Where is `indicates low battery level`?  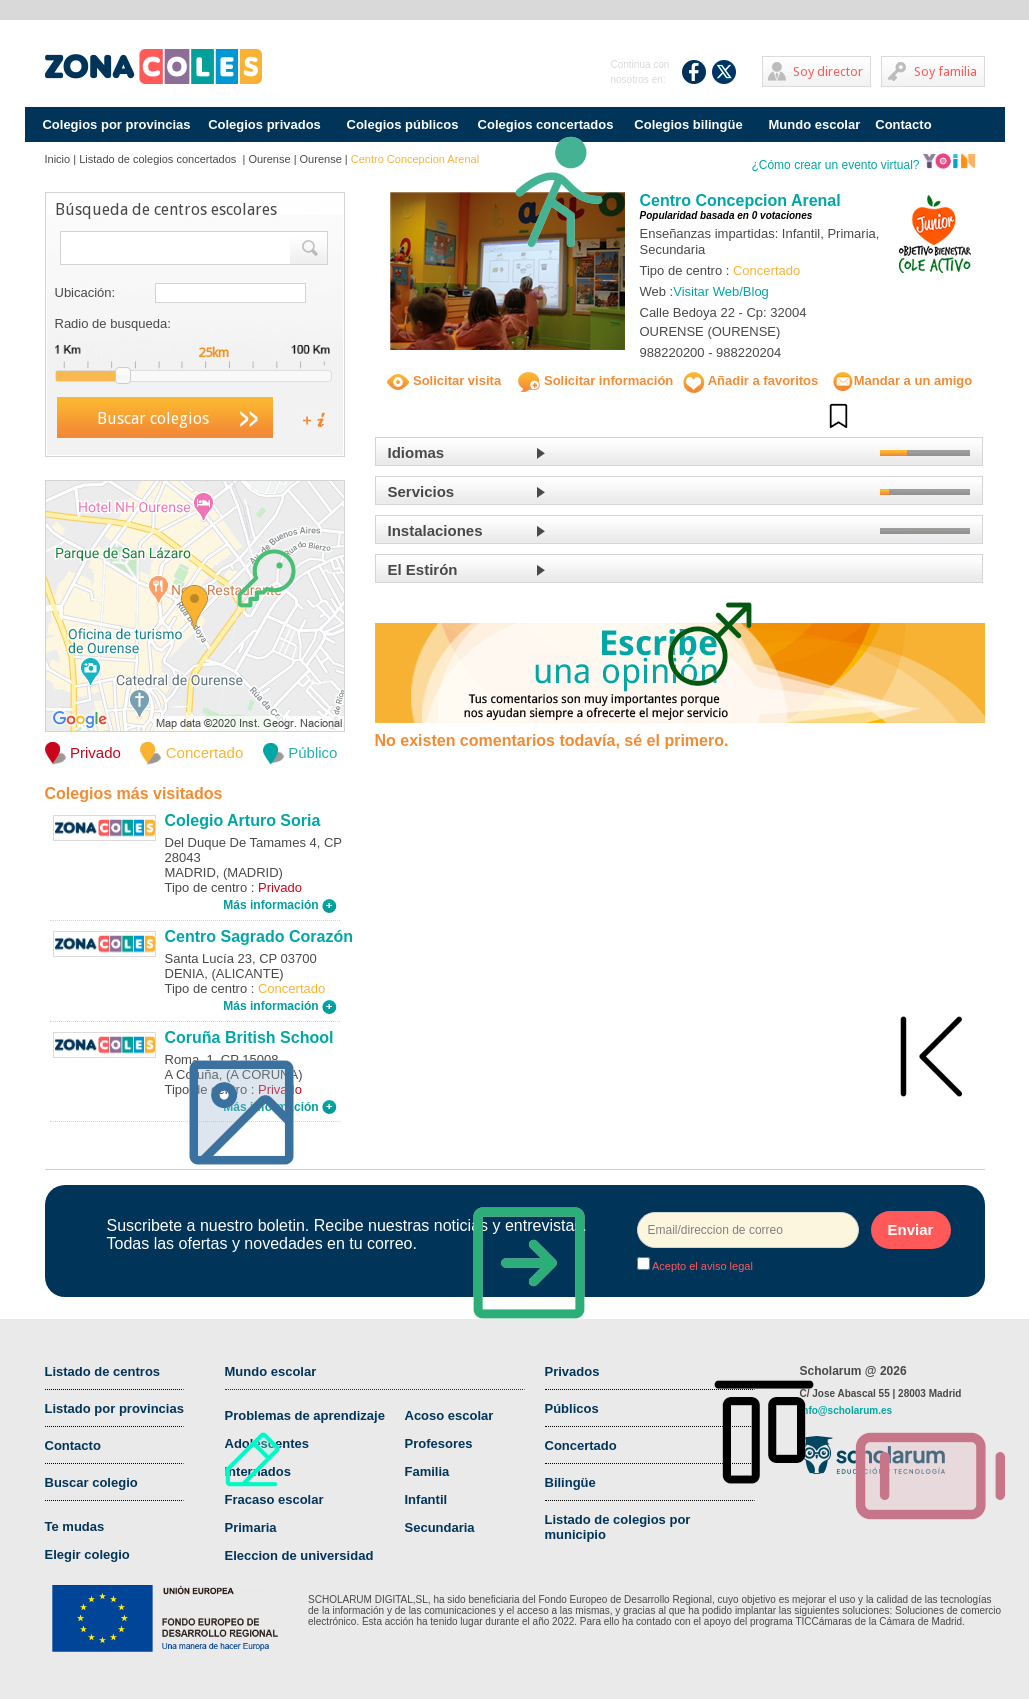
indicates low battery level is located at coordinates (928, 1476).